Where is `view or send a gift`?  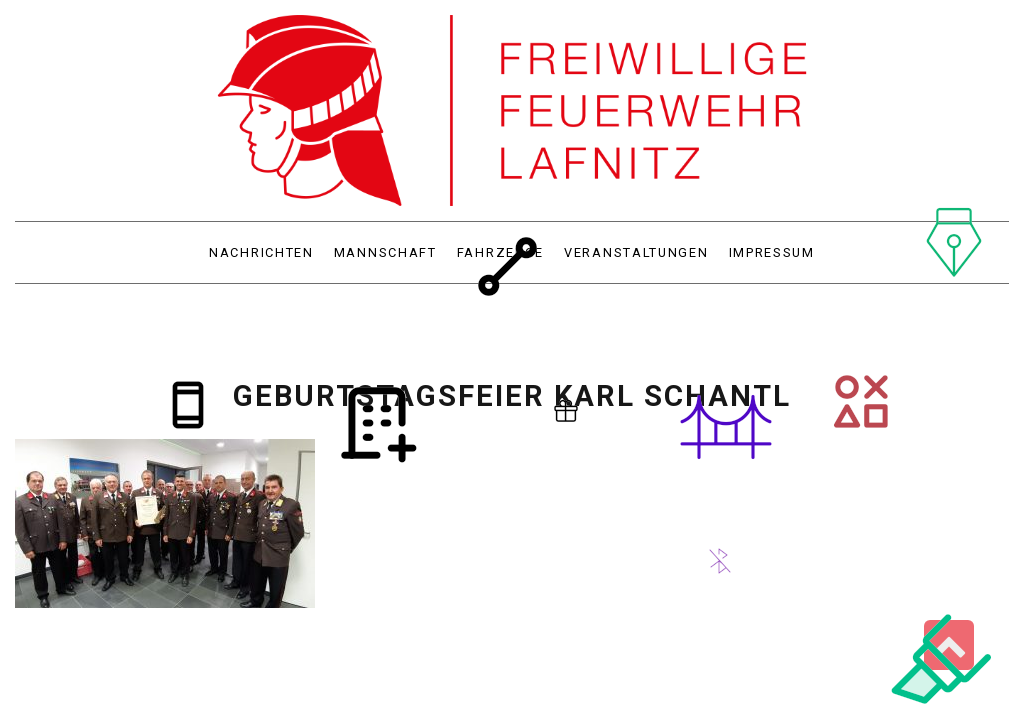
view or send a gift is located at coordinates (566, 411).